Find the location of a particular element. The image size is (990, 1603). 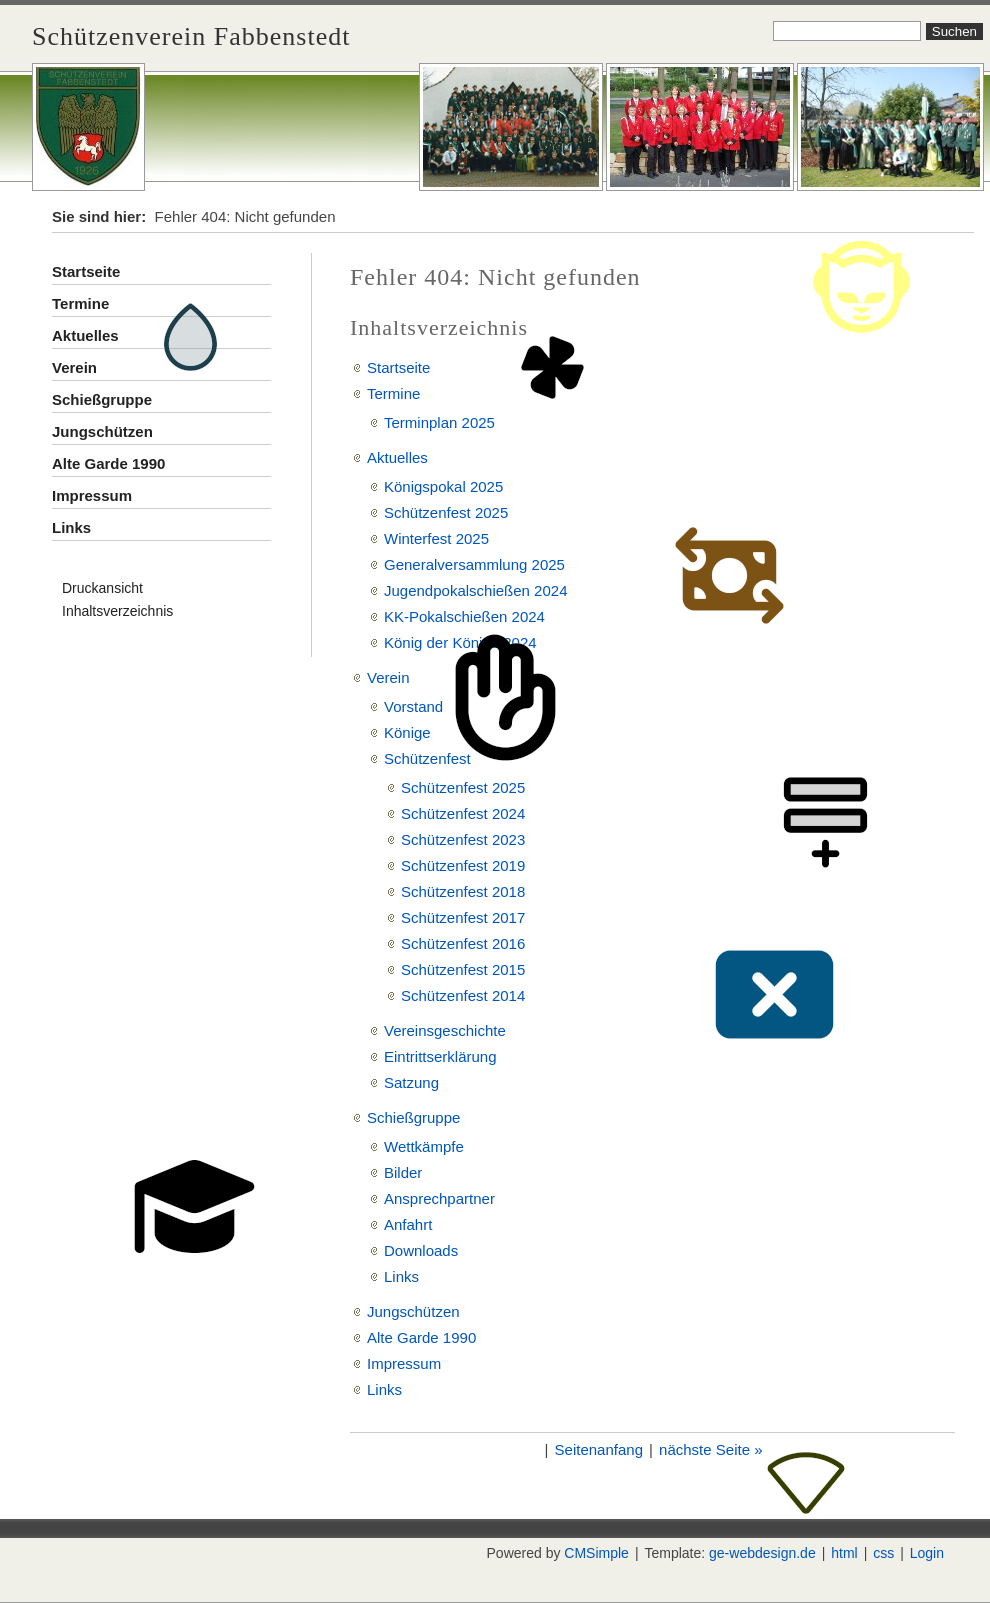

no wifi signal available is located at coordinates (806, 1483).